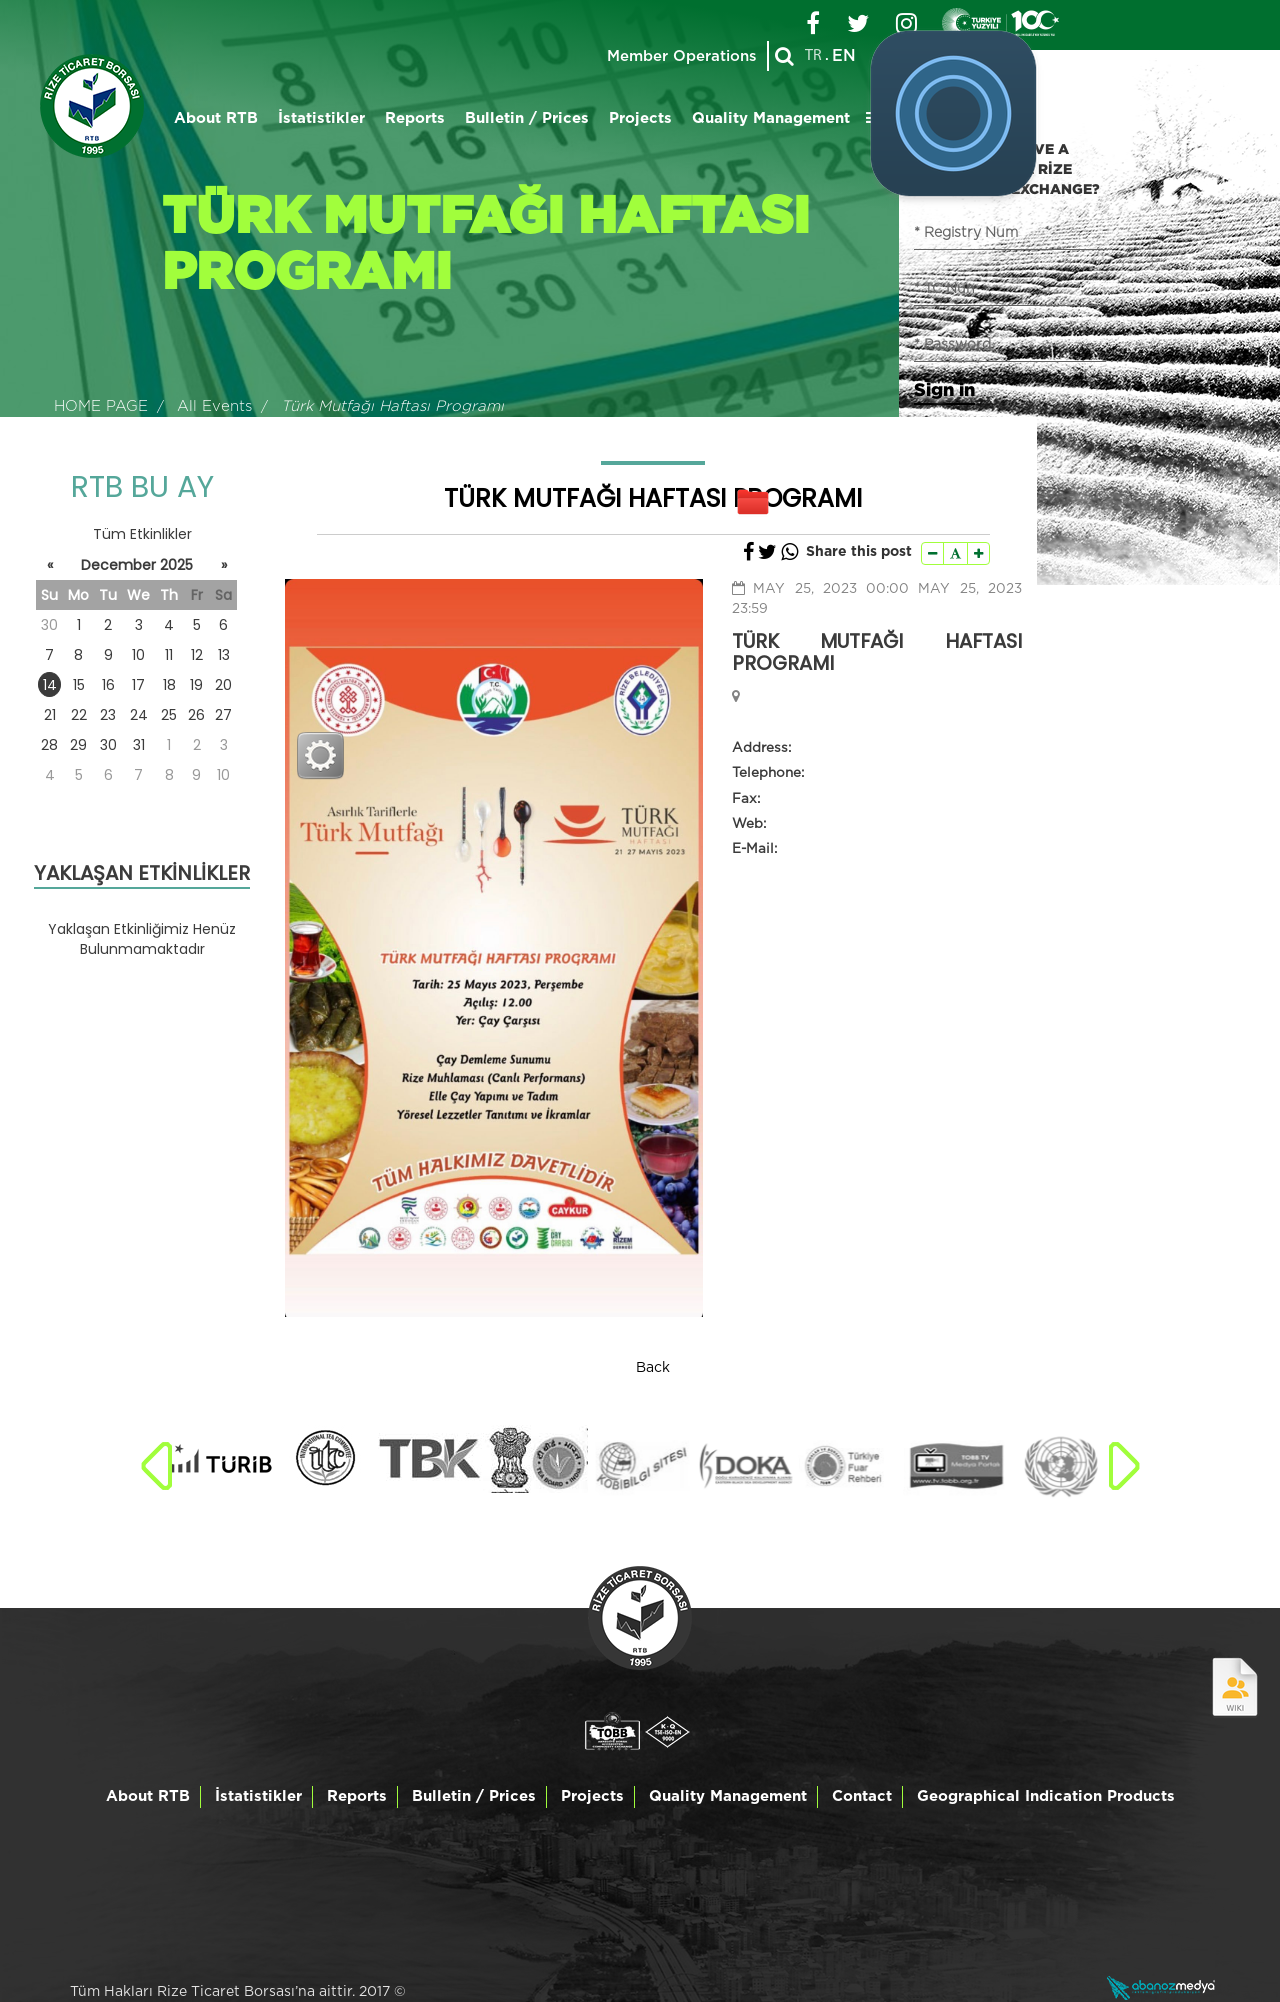 Image resolution: width=1280 pixels, height=2002 pixels. Describe the element at coordinates (1235, 1688) in the screenshot. I see `wiki document file type` at that location.